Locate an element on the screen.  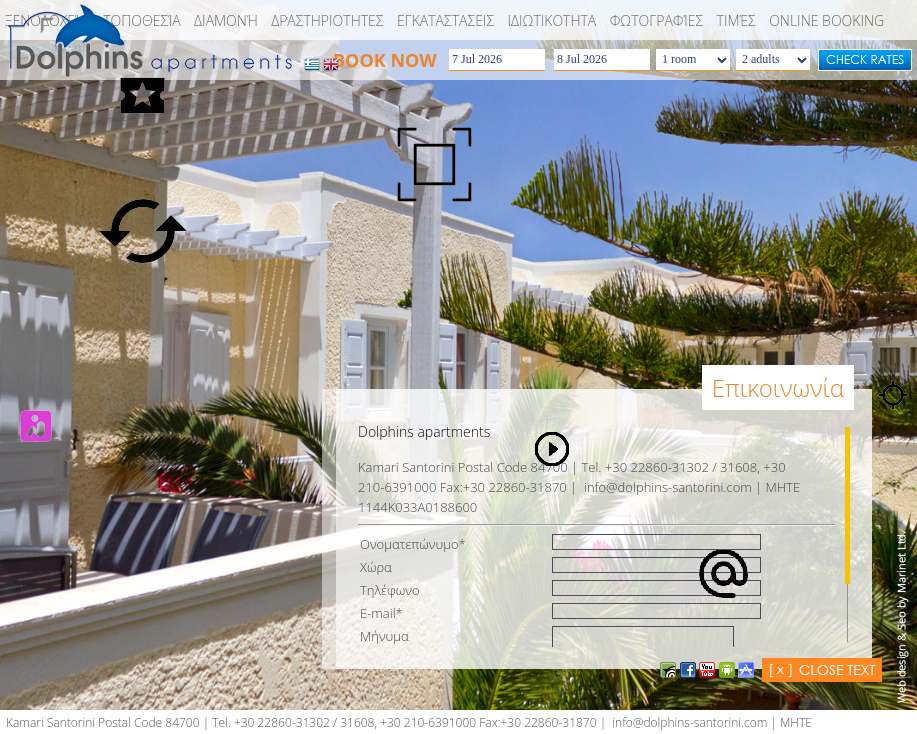
indicates a confined space or restricted area is located at coordinates (36, 426).